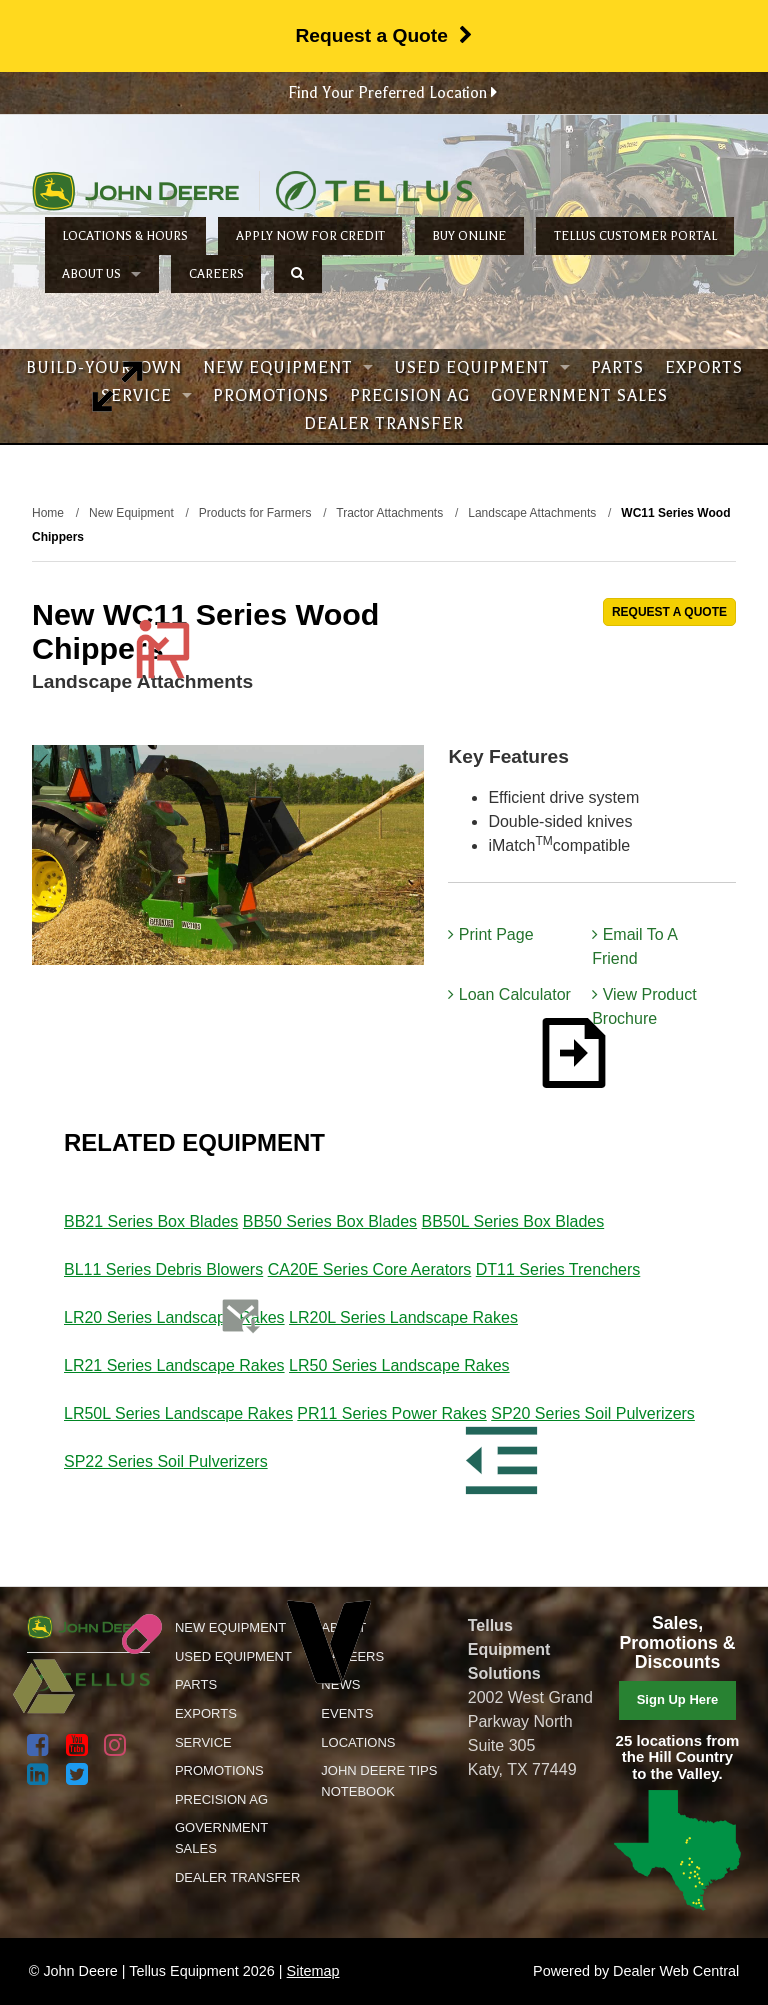  I want to click on download email or message attachment, so click(240, 1315).